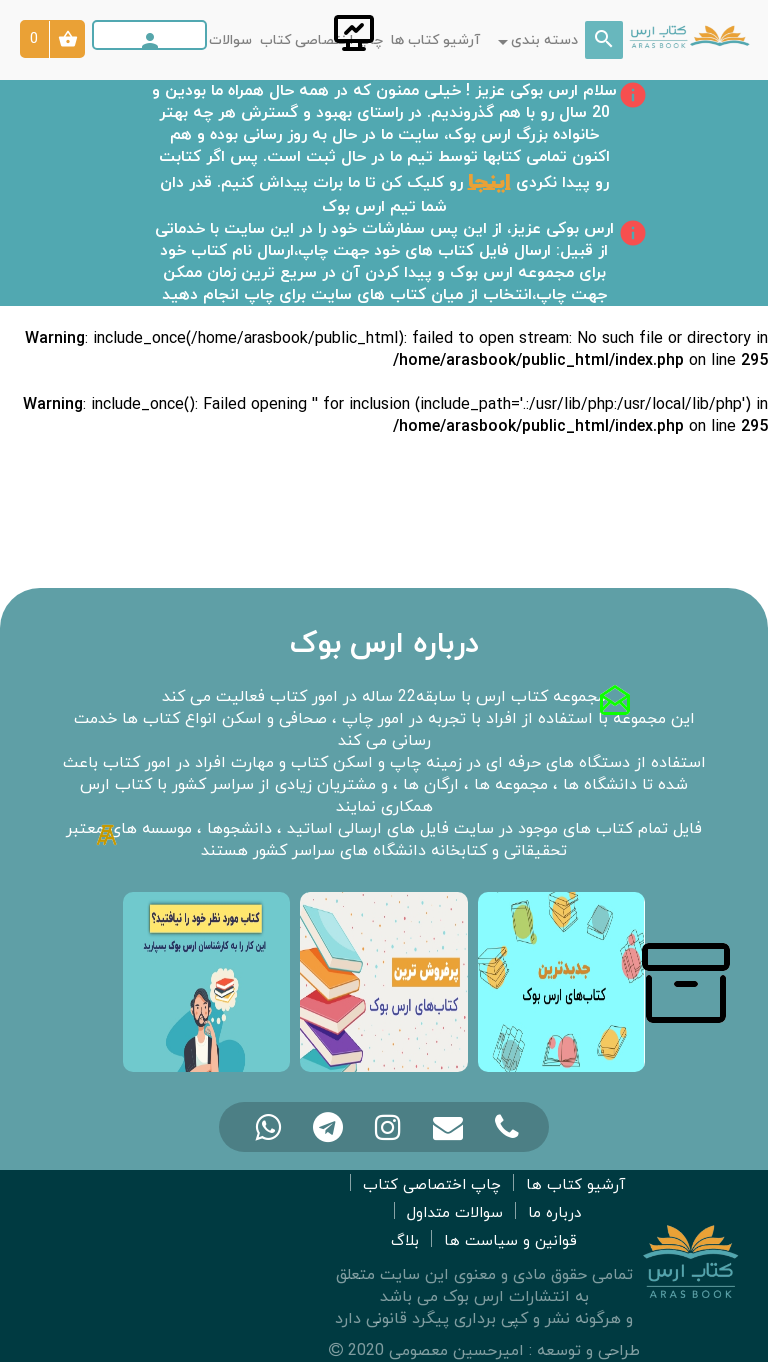  What do you see at coordinates (354, 33) in the screenshot?
I see `view device performance analytics` at bounding box center [354, 33].